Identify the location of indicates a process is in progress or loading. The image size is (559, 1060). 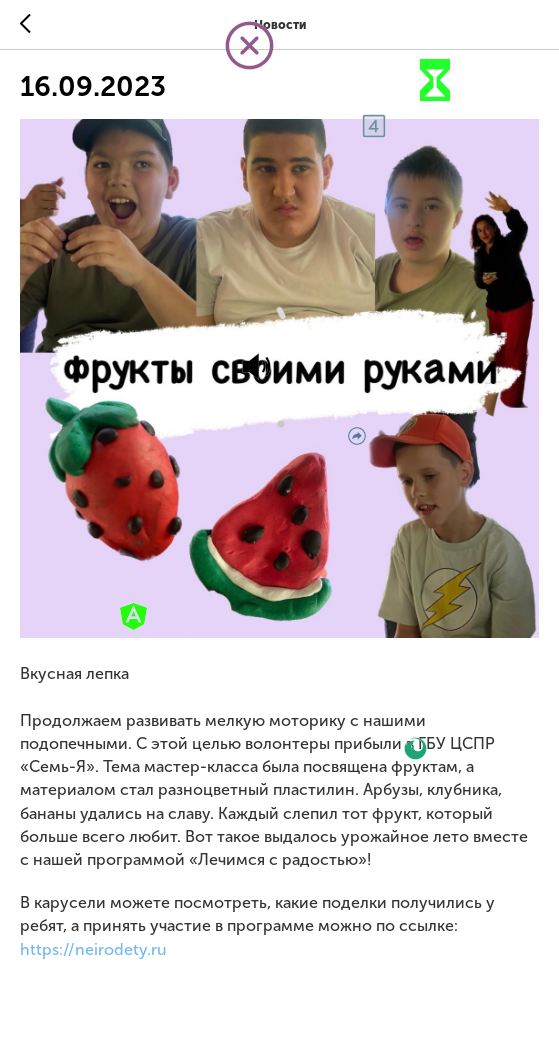
(435, 80).